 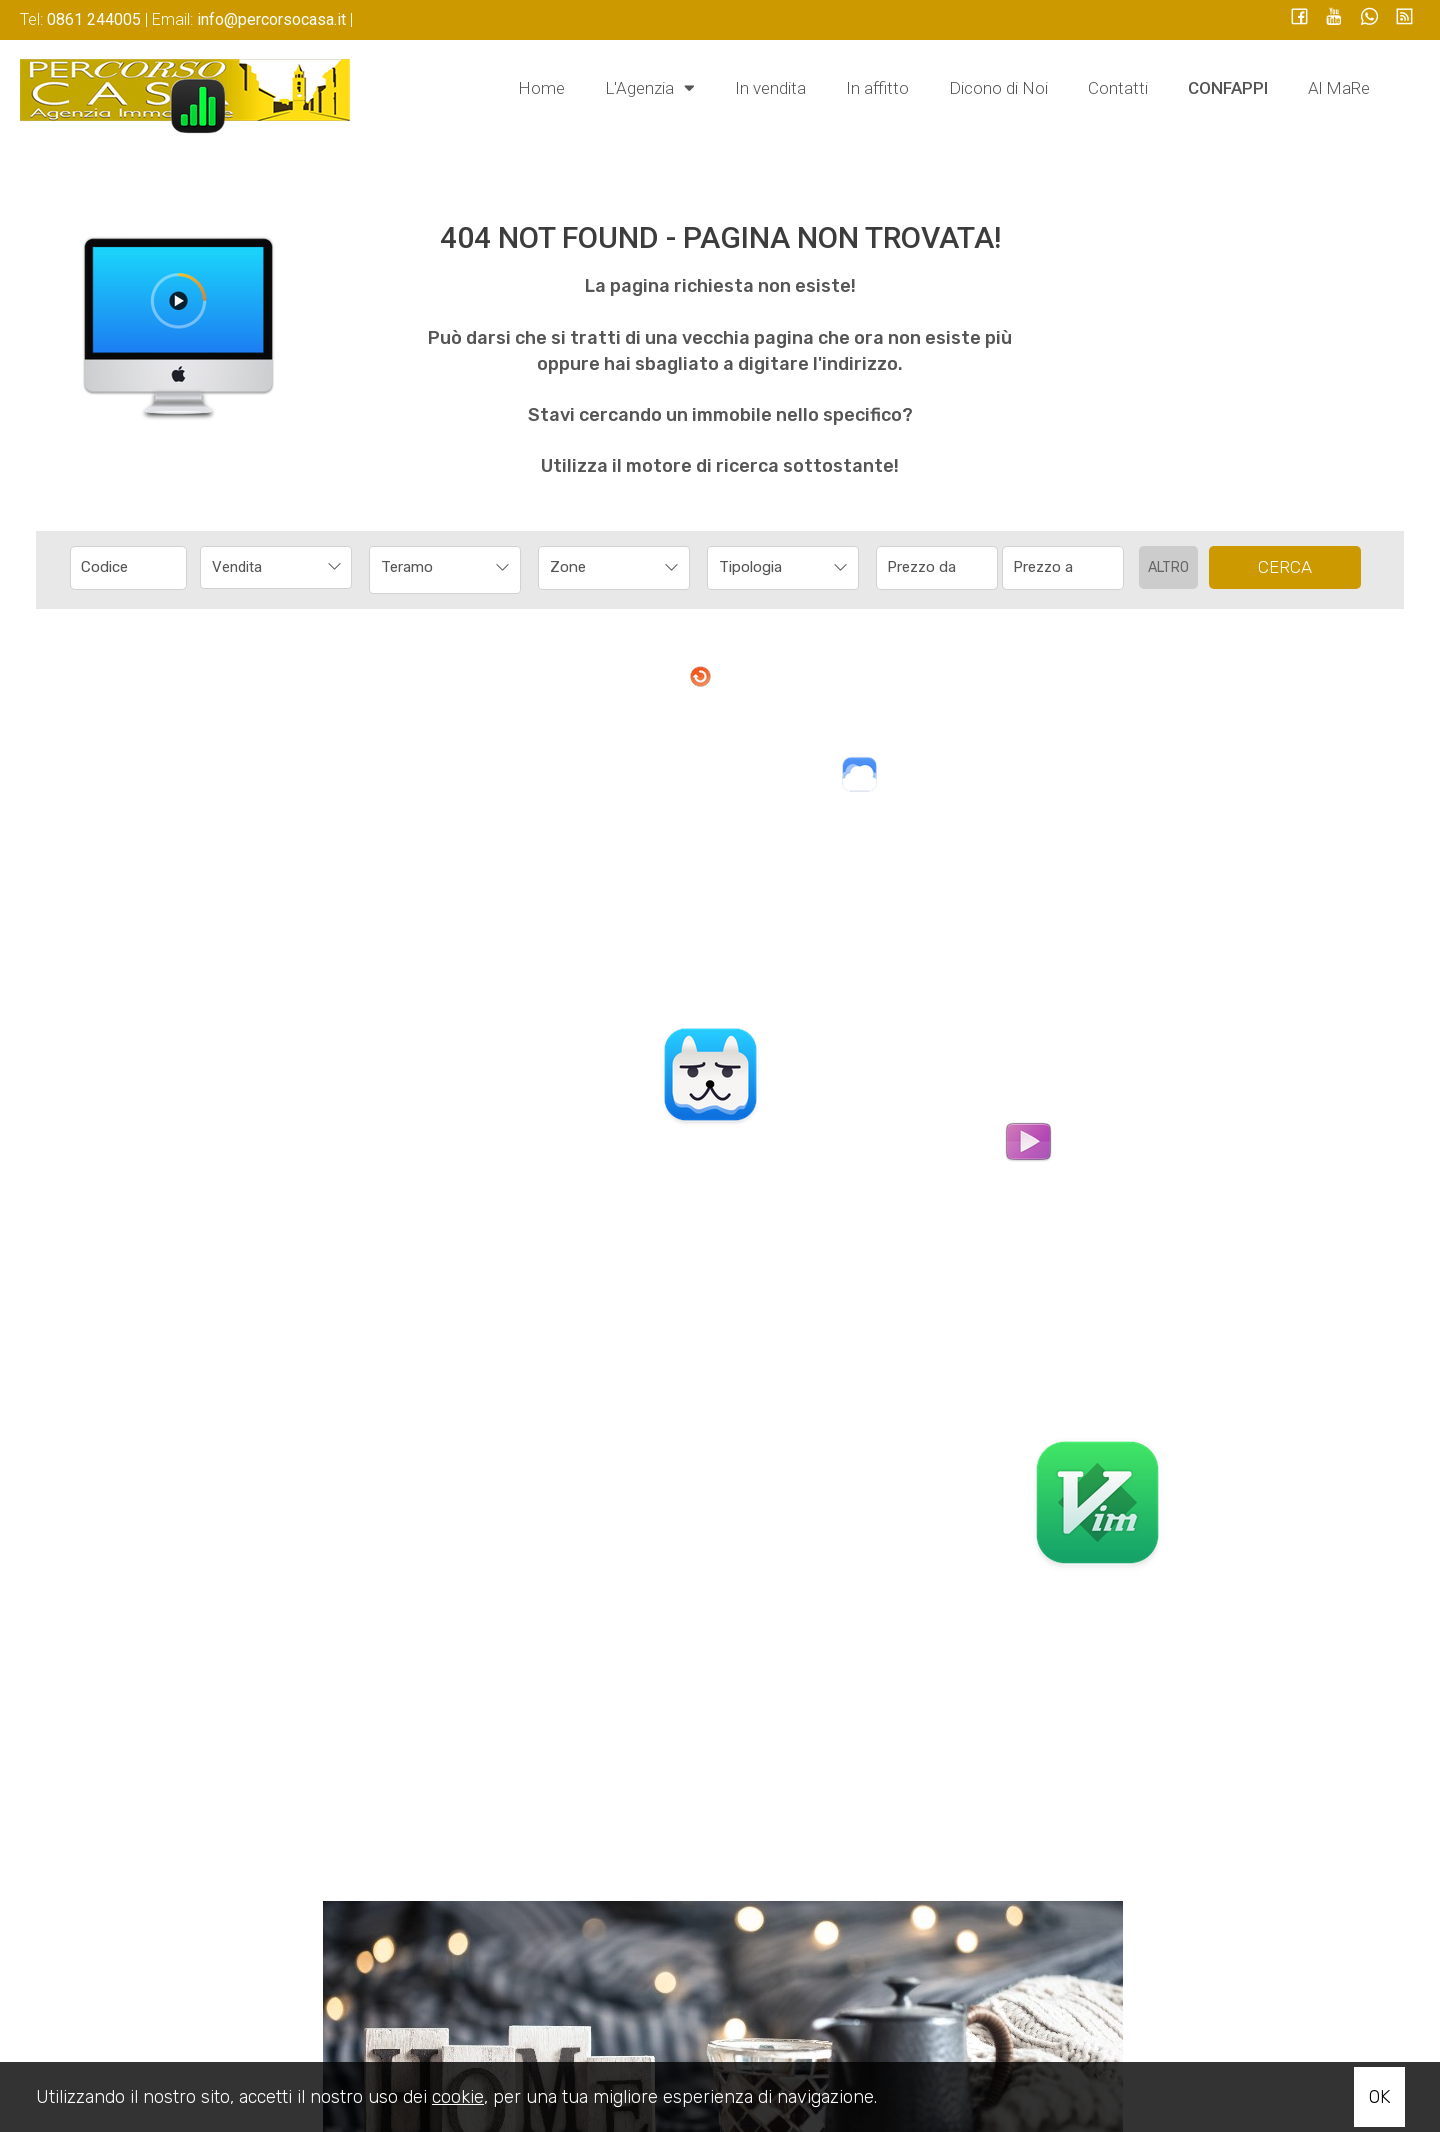 What do you see at coordinates (710, 1074) in the screenshot?
I see `open Alpaca AI chat application` at bounding box center [710, 1074].